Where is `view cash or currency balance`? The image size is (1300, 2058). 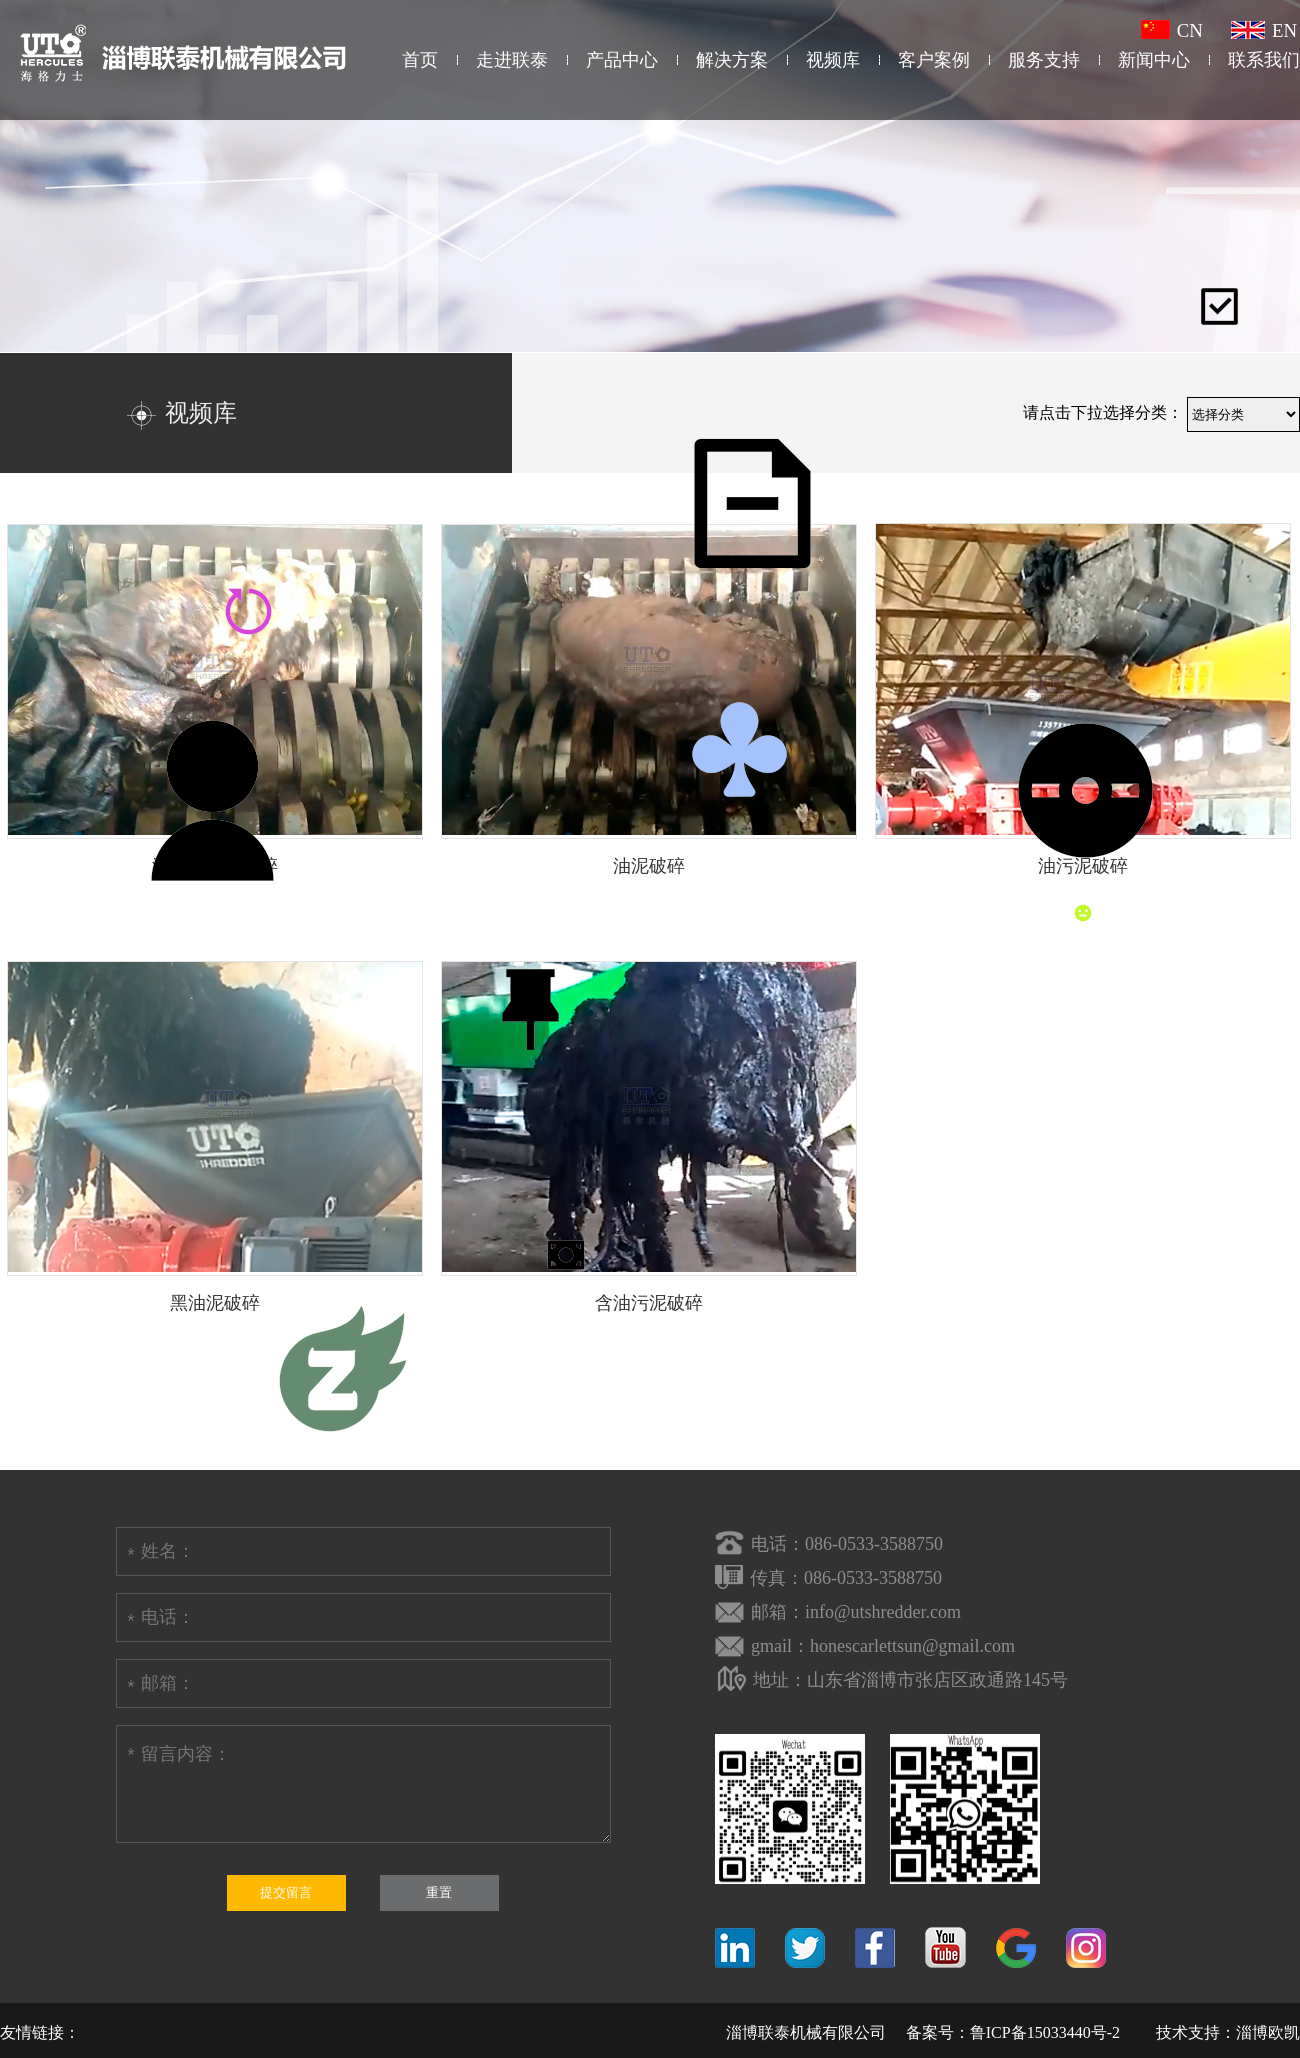
view cash or currency balance is located at coordinates (566, 1255).